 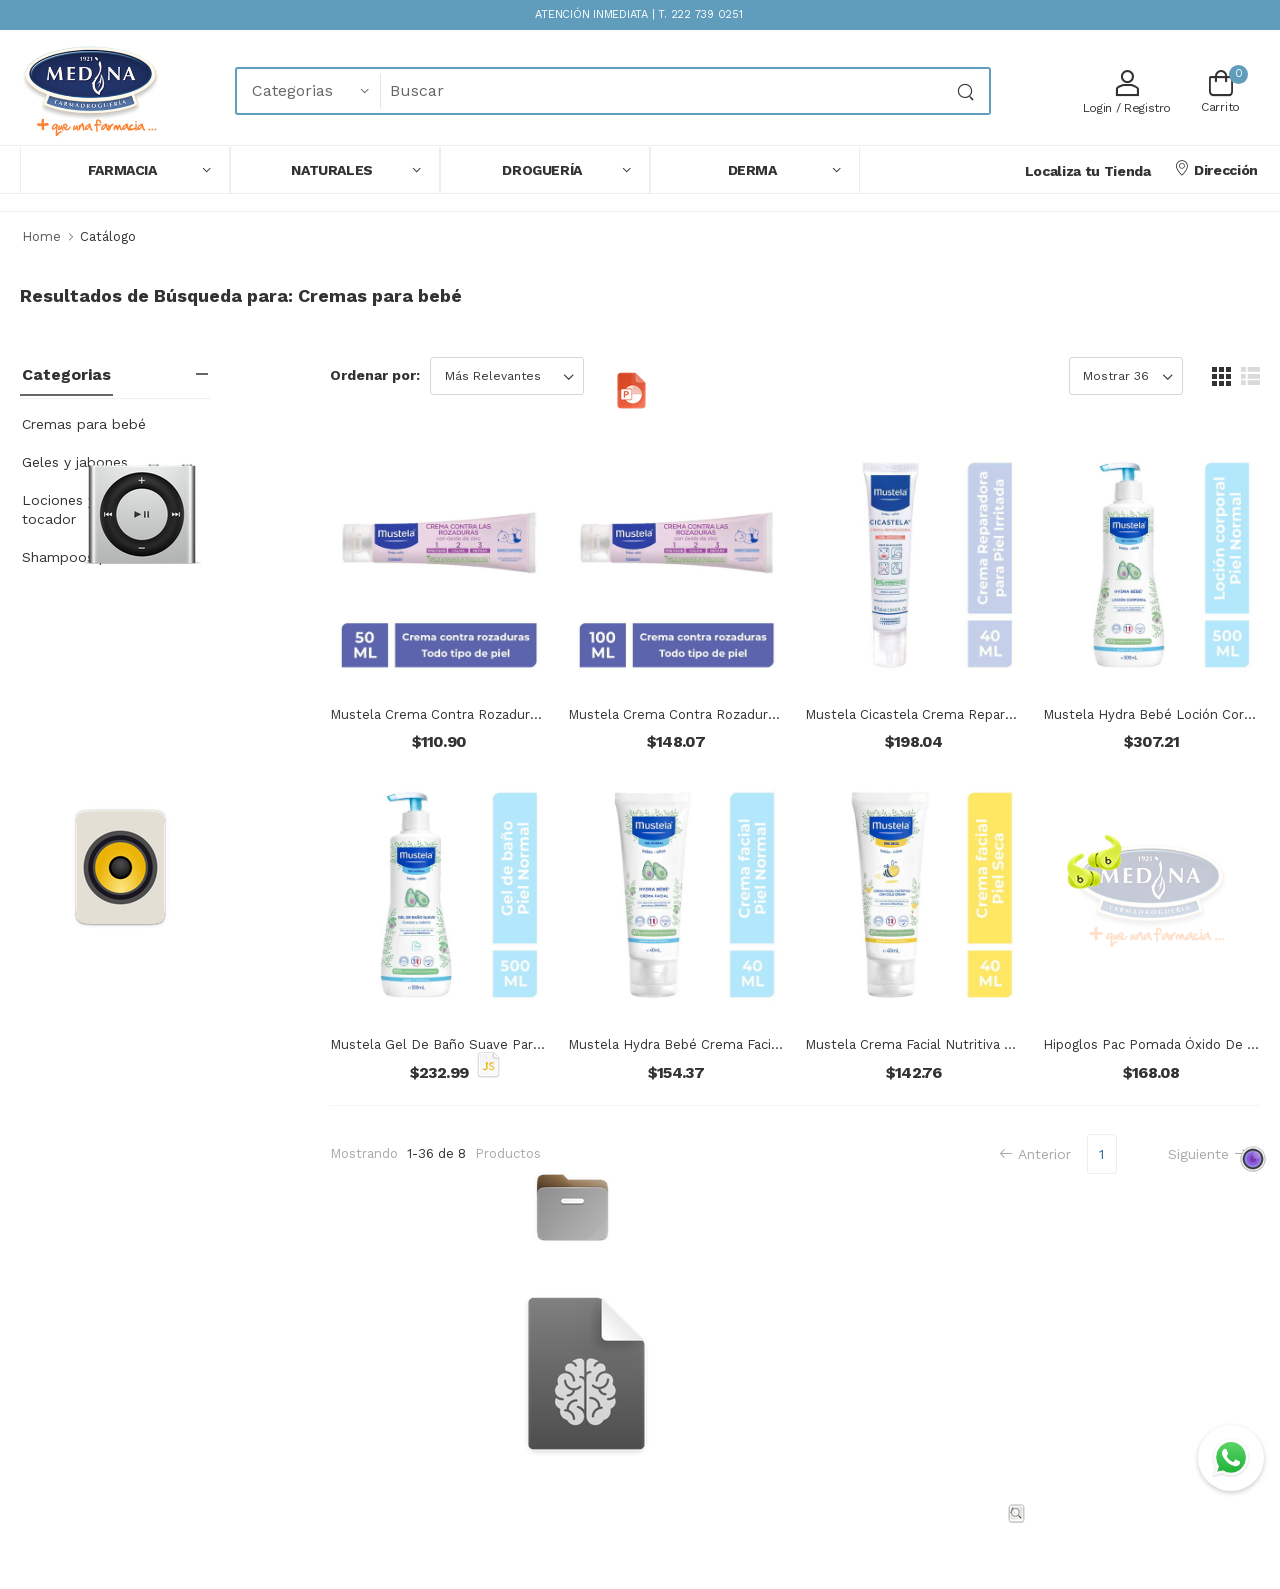 What do you see at coordinates (488, 1064) in the screenshot?
I see `indicates a javascript source file` at bounding box center [488, 1064].